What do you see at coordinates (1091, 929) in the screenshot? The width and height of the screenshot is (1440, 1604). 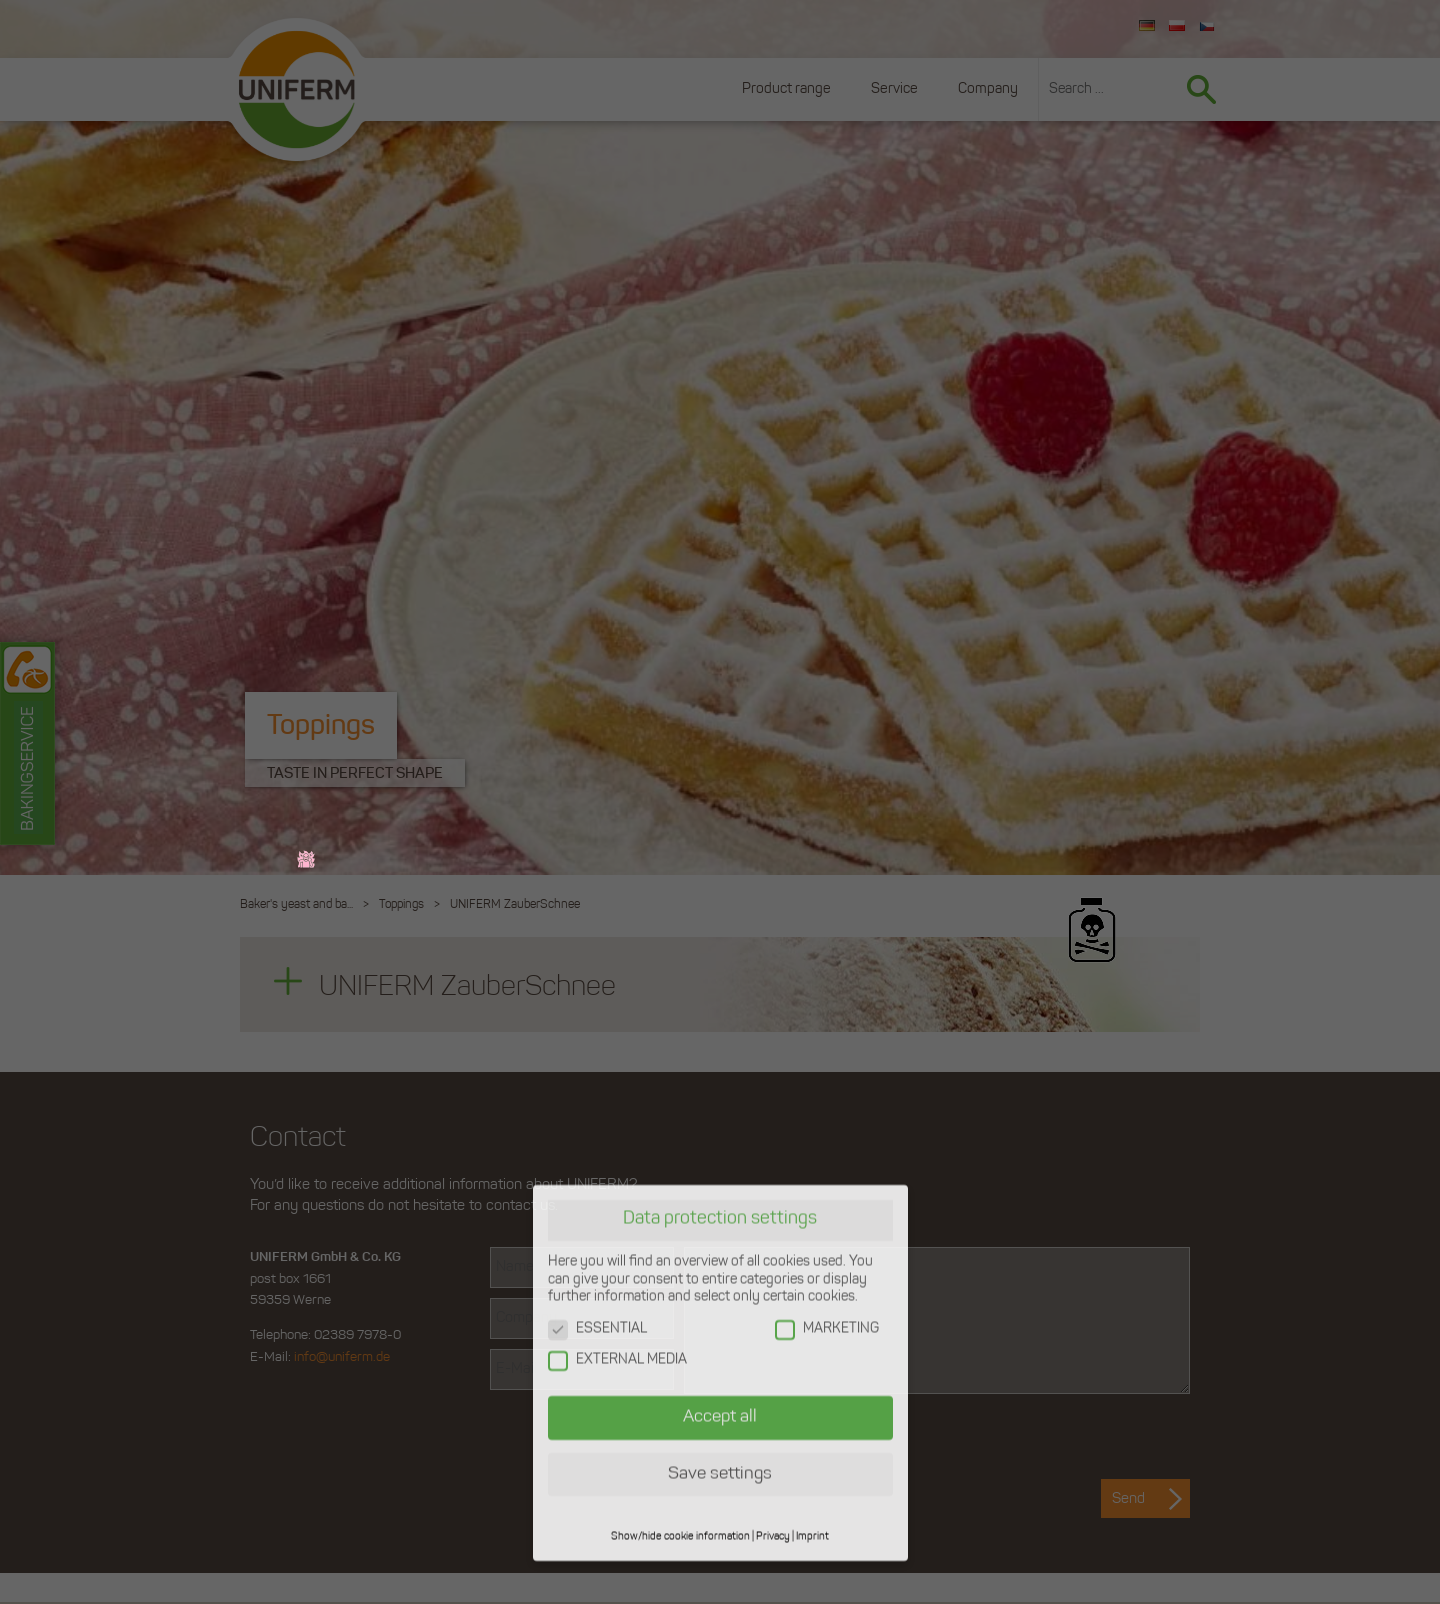 I see `poison or toxic item in game inventory` at bounding box center [1091, 929].